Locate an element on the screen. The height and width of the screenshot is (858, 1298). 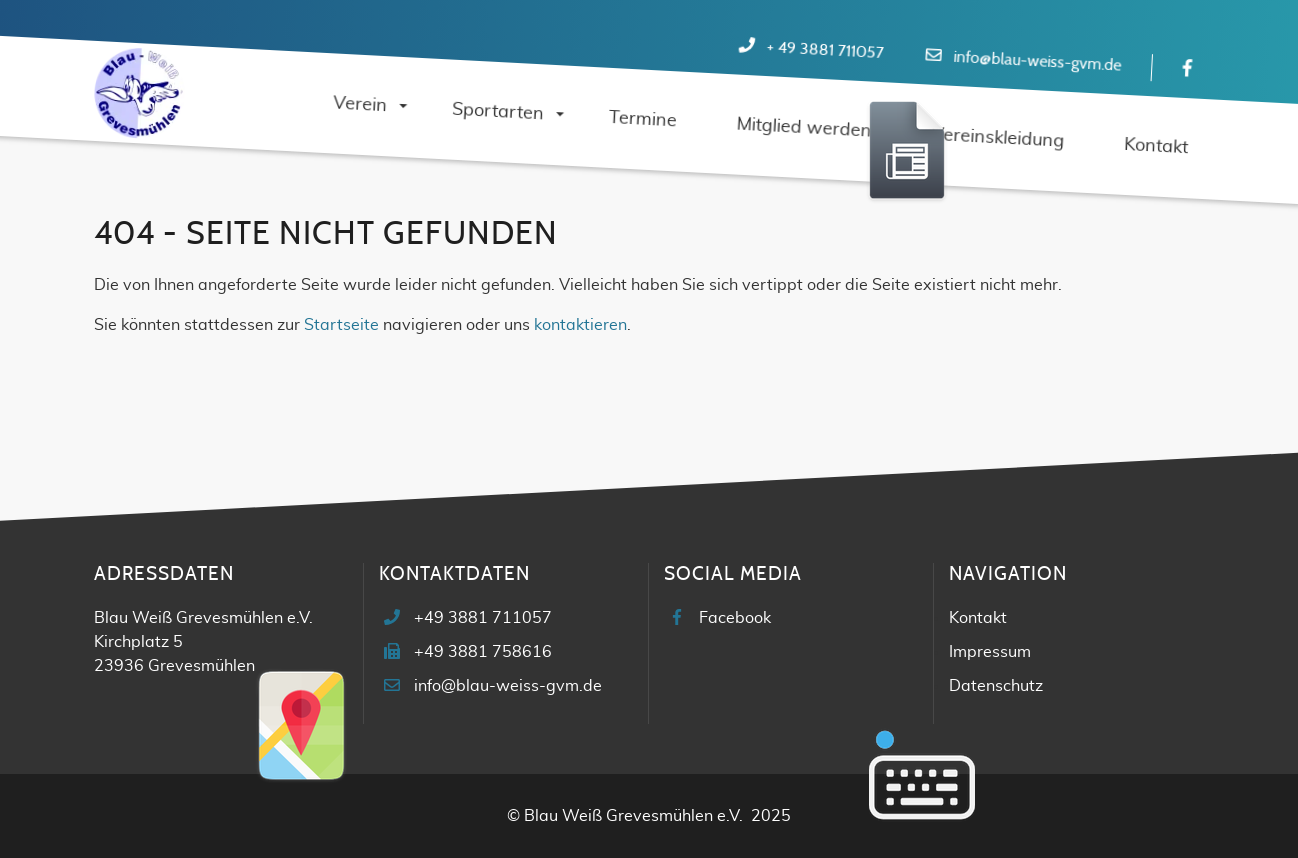
virtual keyboard is currently active is located at coordinates (922, 775).